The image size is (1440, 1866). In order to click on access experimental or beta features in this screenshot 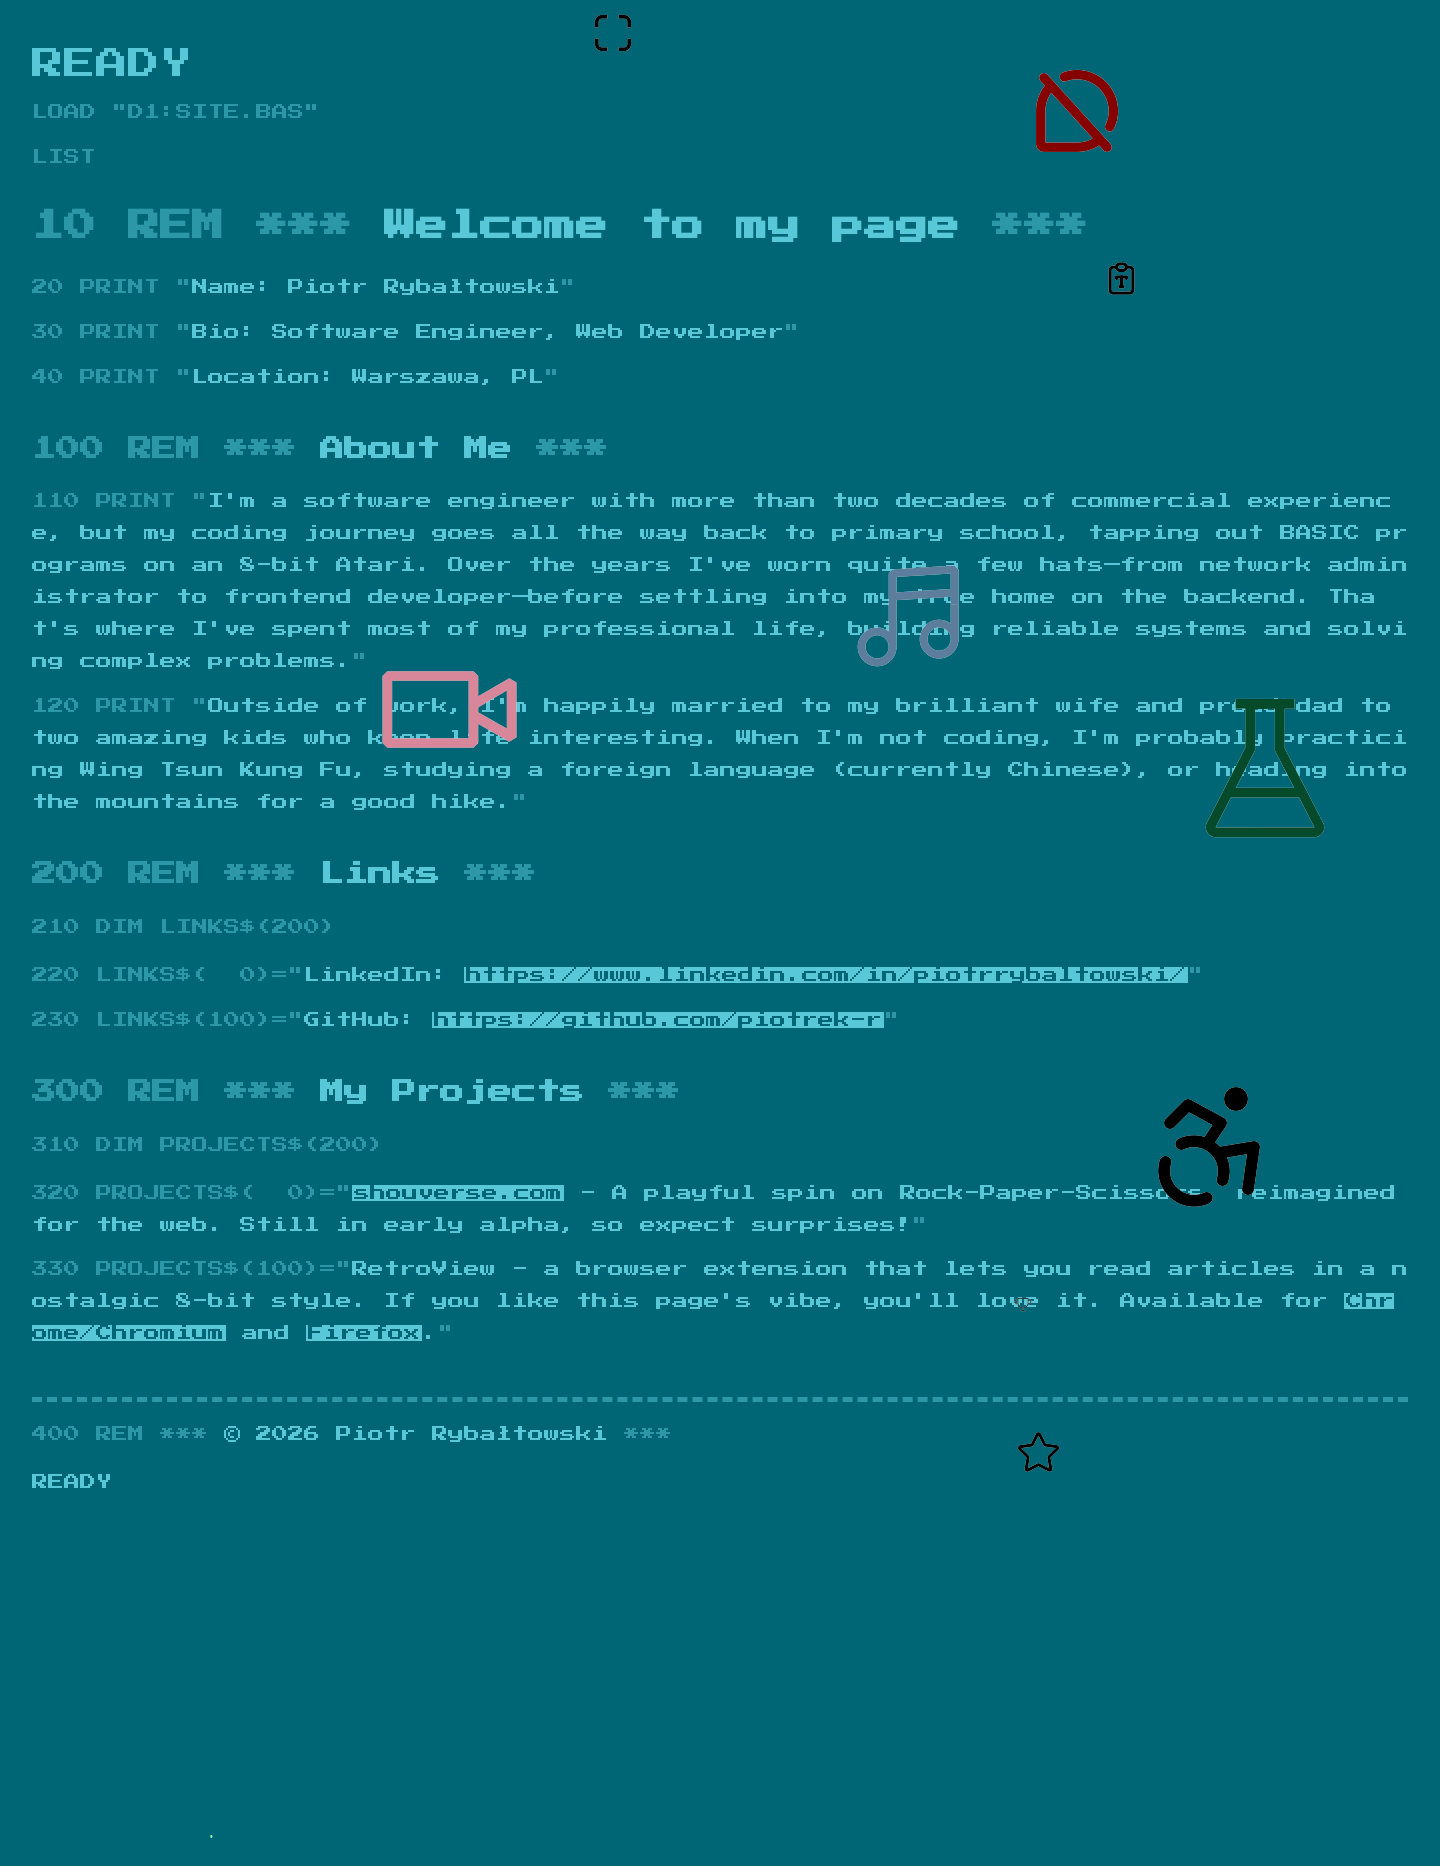, I will do `click(1265, 768)`.